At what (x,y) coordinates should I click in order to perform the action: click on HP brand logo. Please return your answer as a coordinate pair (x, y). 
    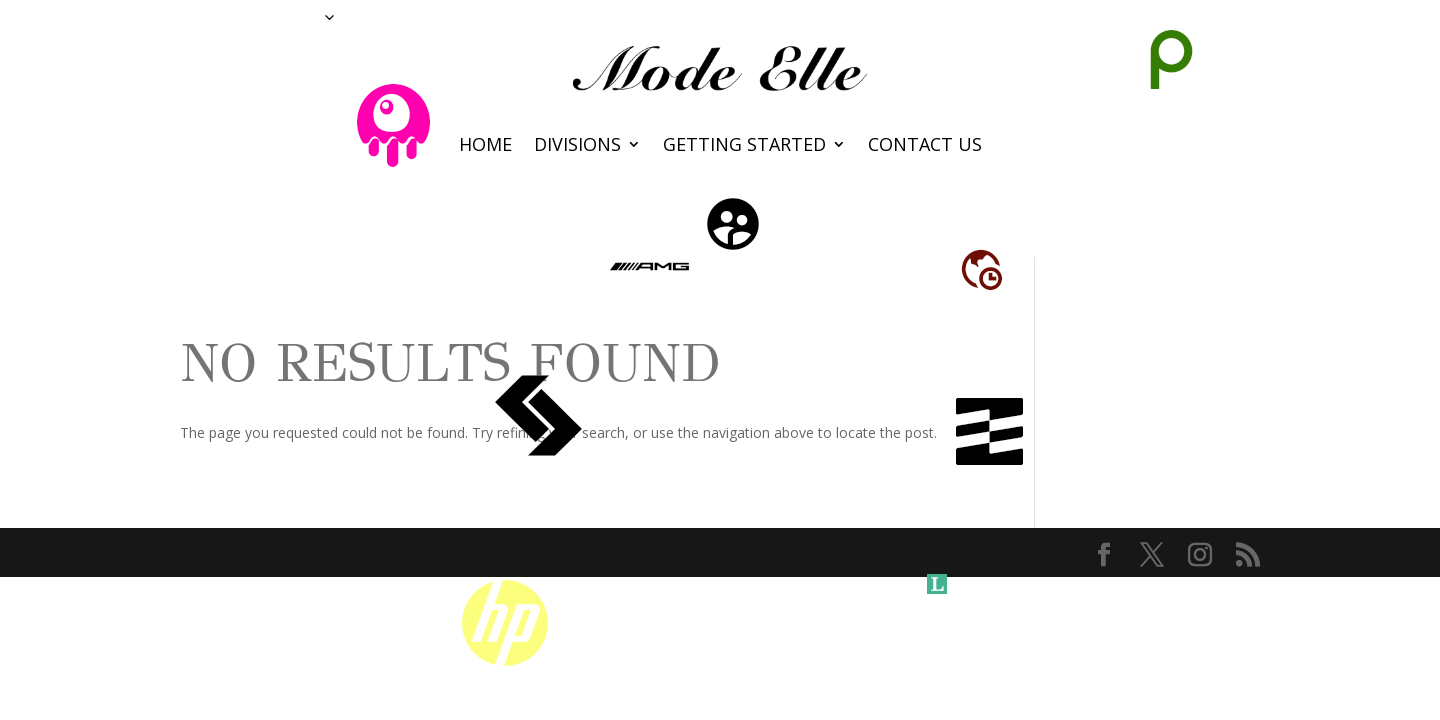
    Looking at the image, I should click on (505, 623).